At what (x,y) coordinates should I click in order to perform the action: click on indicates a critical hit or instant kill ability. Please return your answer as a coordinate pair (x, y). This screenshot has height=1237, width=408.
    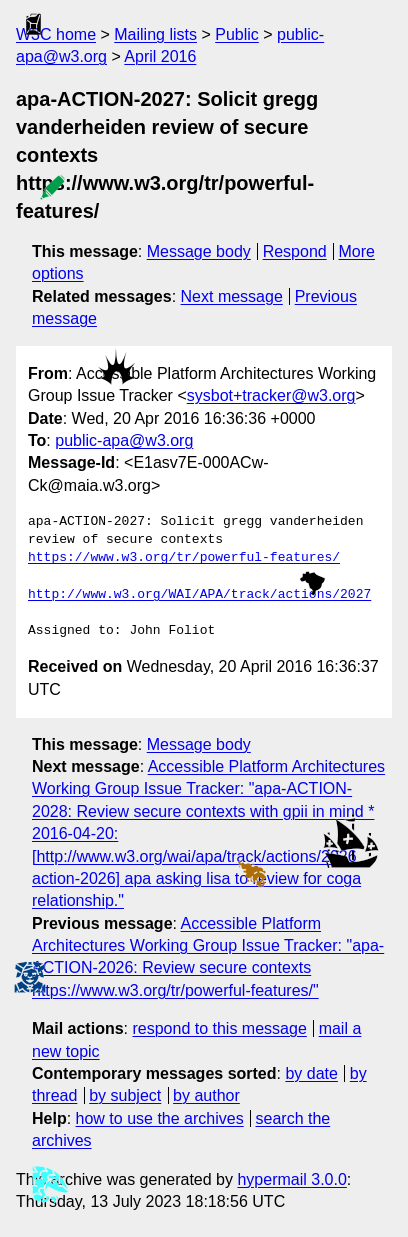
    Looking at the image, I should click on (252, 875).